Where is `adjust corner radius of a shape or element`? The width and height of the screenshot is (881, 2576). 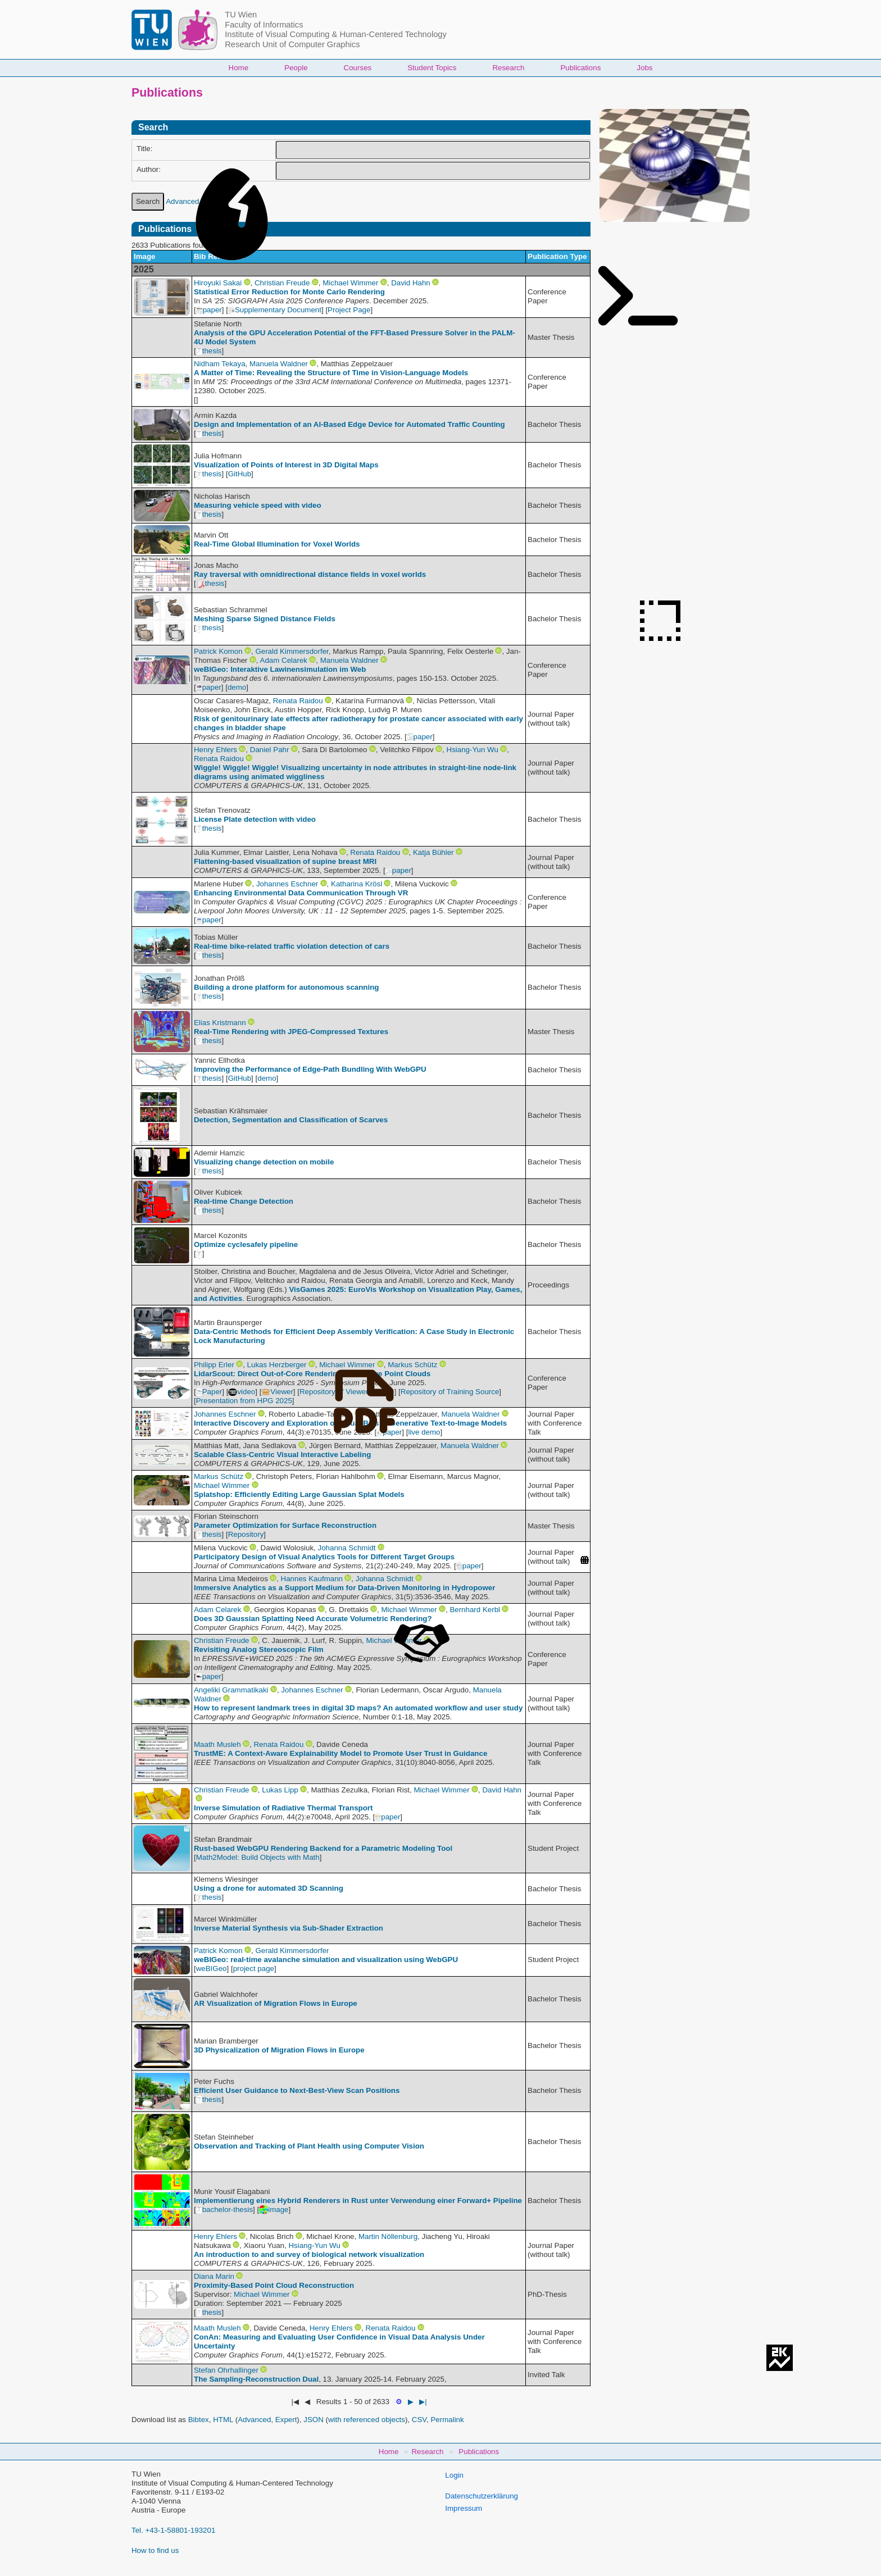 adjust corner radius of a shape or element is located at coordinates (660, 621).